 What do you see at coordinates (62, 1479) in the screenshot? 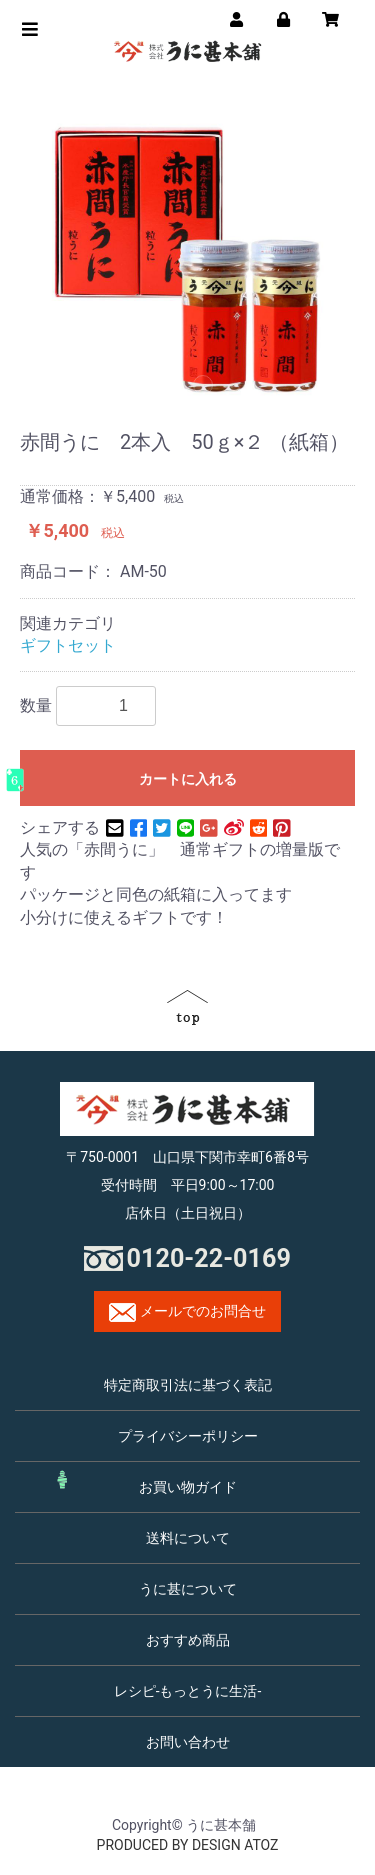
I see `indicates injured or wounded status` at bounding box center [62, 1479].